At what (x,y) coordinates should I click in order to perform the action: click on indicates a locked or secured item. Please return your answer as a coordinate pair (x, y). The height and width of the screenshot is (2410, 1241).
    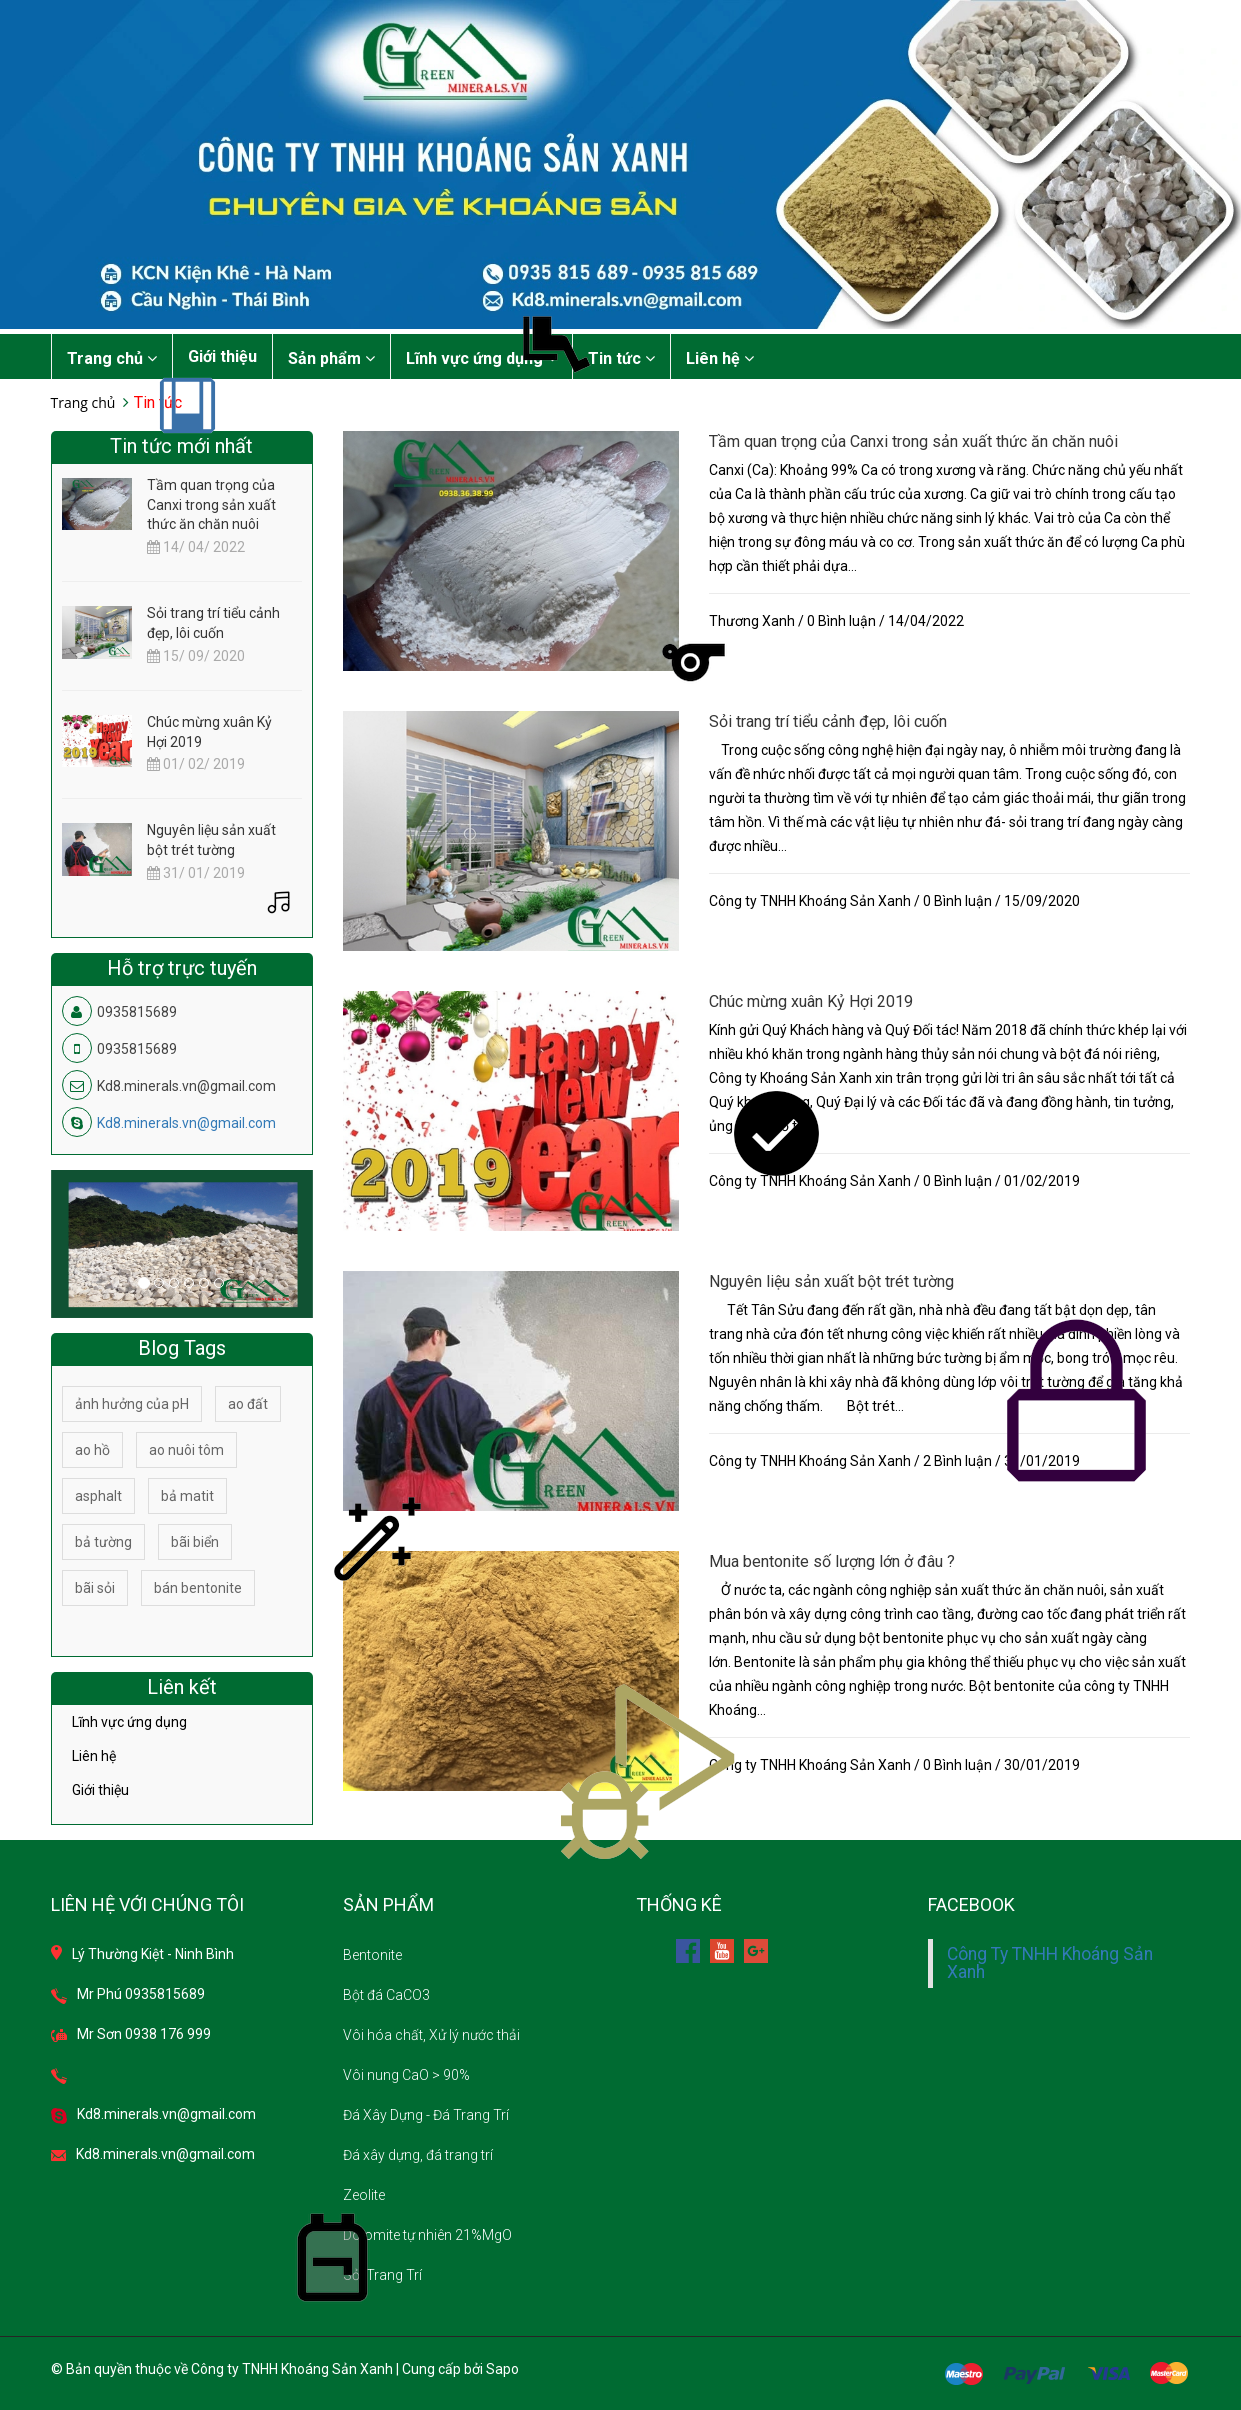
    Looking at the image, I should click on (1076, 1400).